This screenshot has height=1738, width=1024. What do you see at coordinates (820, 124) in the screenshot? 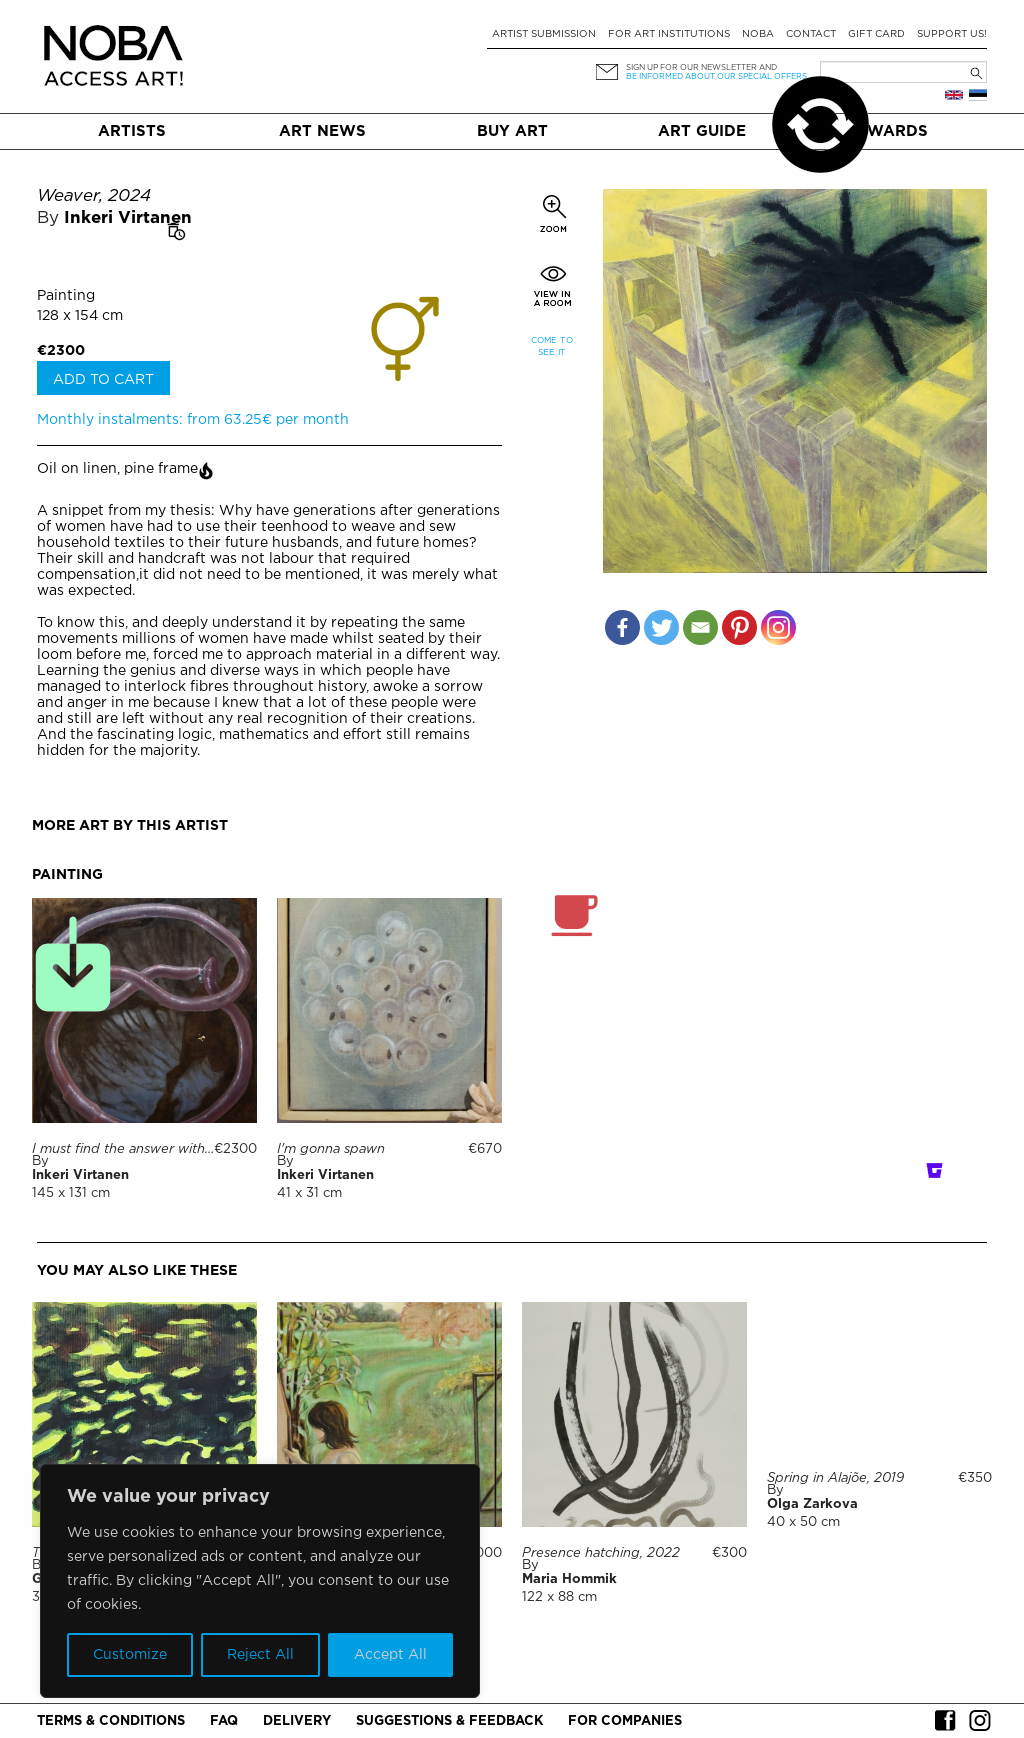
I see `sync data or refresh content` at bounding box center [820, 124].